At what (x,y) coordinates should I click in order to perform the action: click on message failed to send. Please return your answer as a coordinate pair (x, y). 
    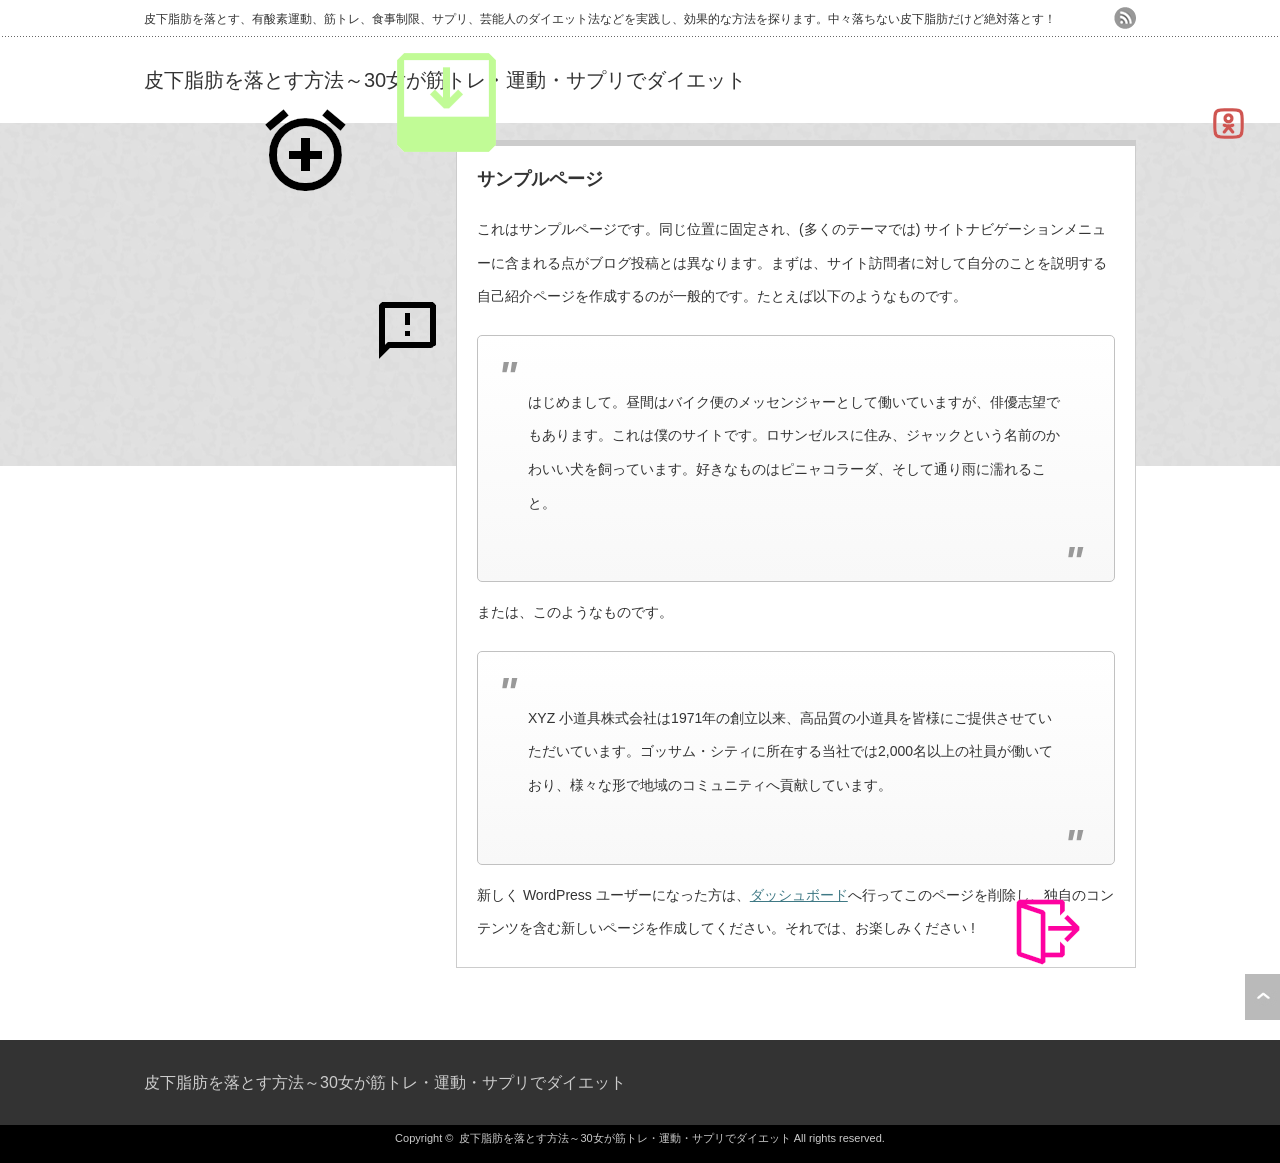
    Looking at the image, I should click on (407, 330).